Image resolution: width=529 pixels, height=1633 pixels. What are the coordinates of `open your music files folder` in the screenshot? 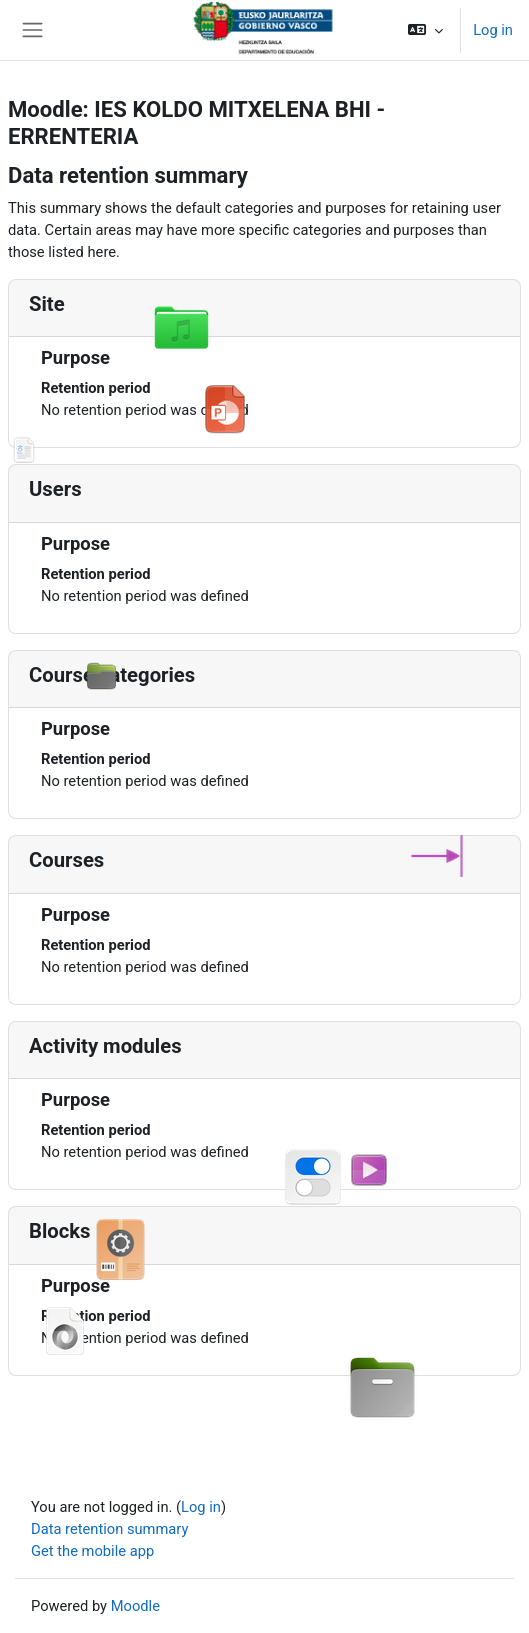 It's located at (181, 327).